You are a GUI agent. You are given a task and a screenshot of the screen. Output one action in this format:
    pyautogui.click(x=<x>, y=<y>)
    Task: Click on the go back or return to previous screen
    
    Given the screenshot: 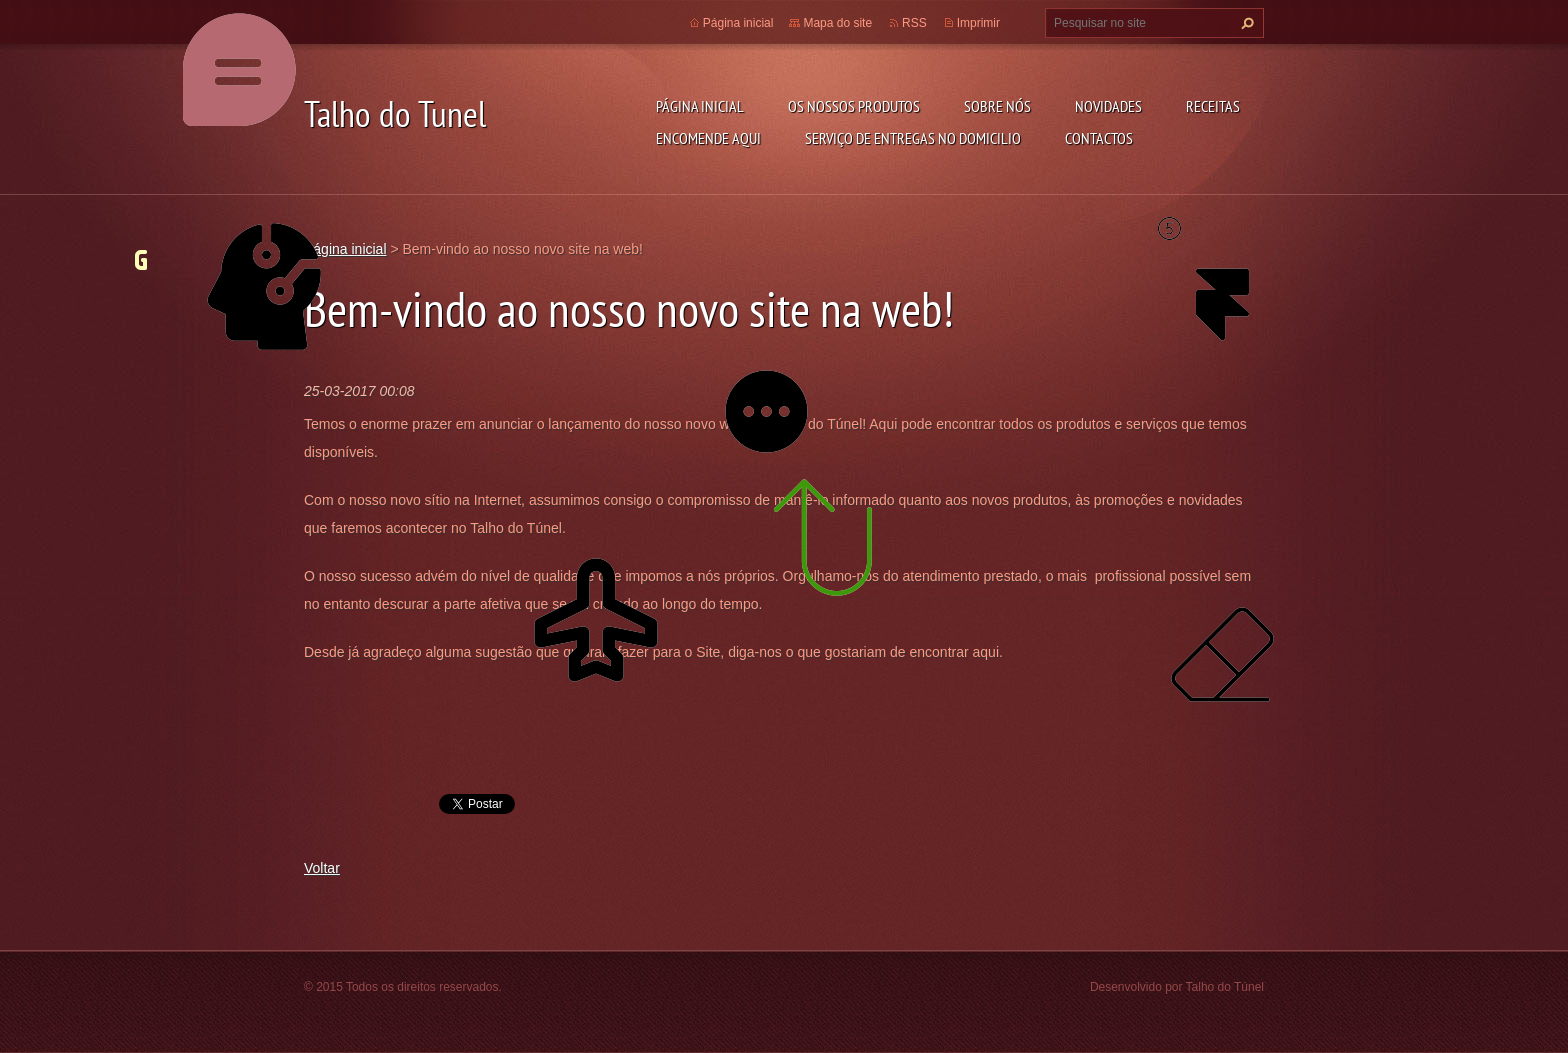 What is the action you would take?
    pyautogui.click(x=827, y=537)
    